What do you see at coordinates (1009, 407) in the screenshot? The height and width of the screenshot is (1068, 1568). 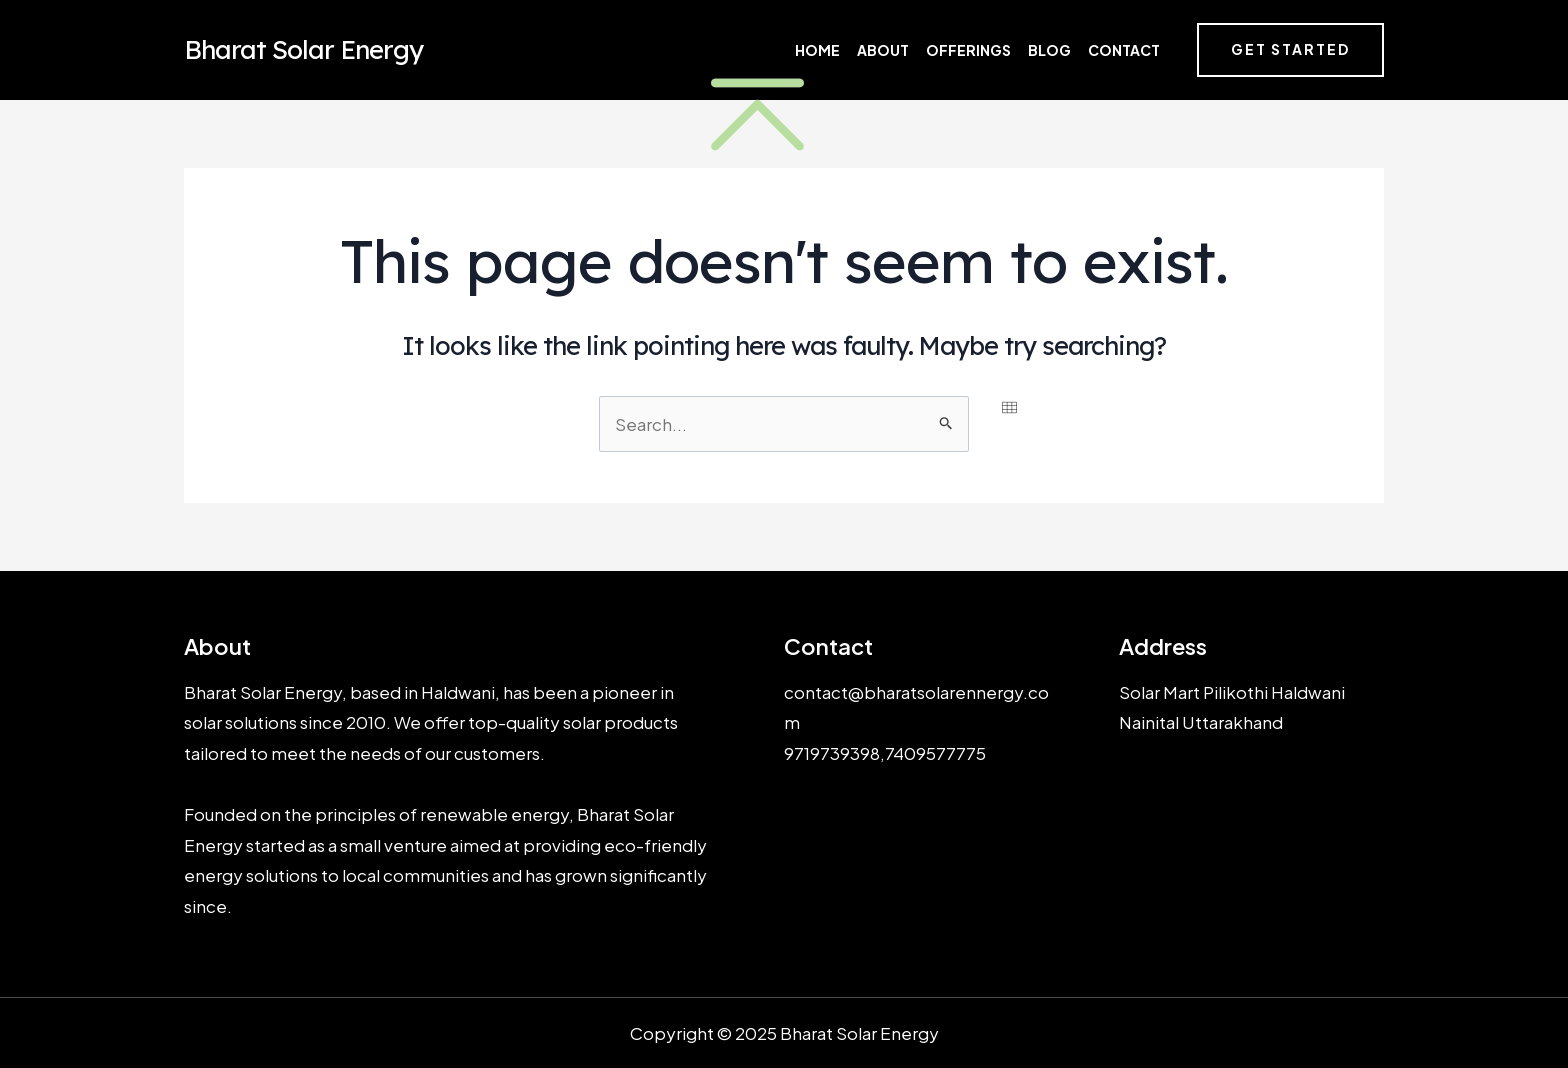 I see `view items in grid layout` at bounding box center [1009, 407].